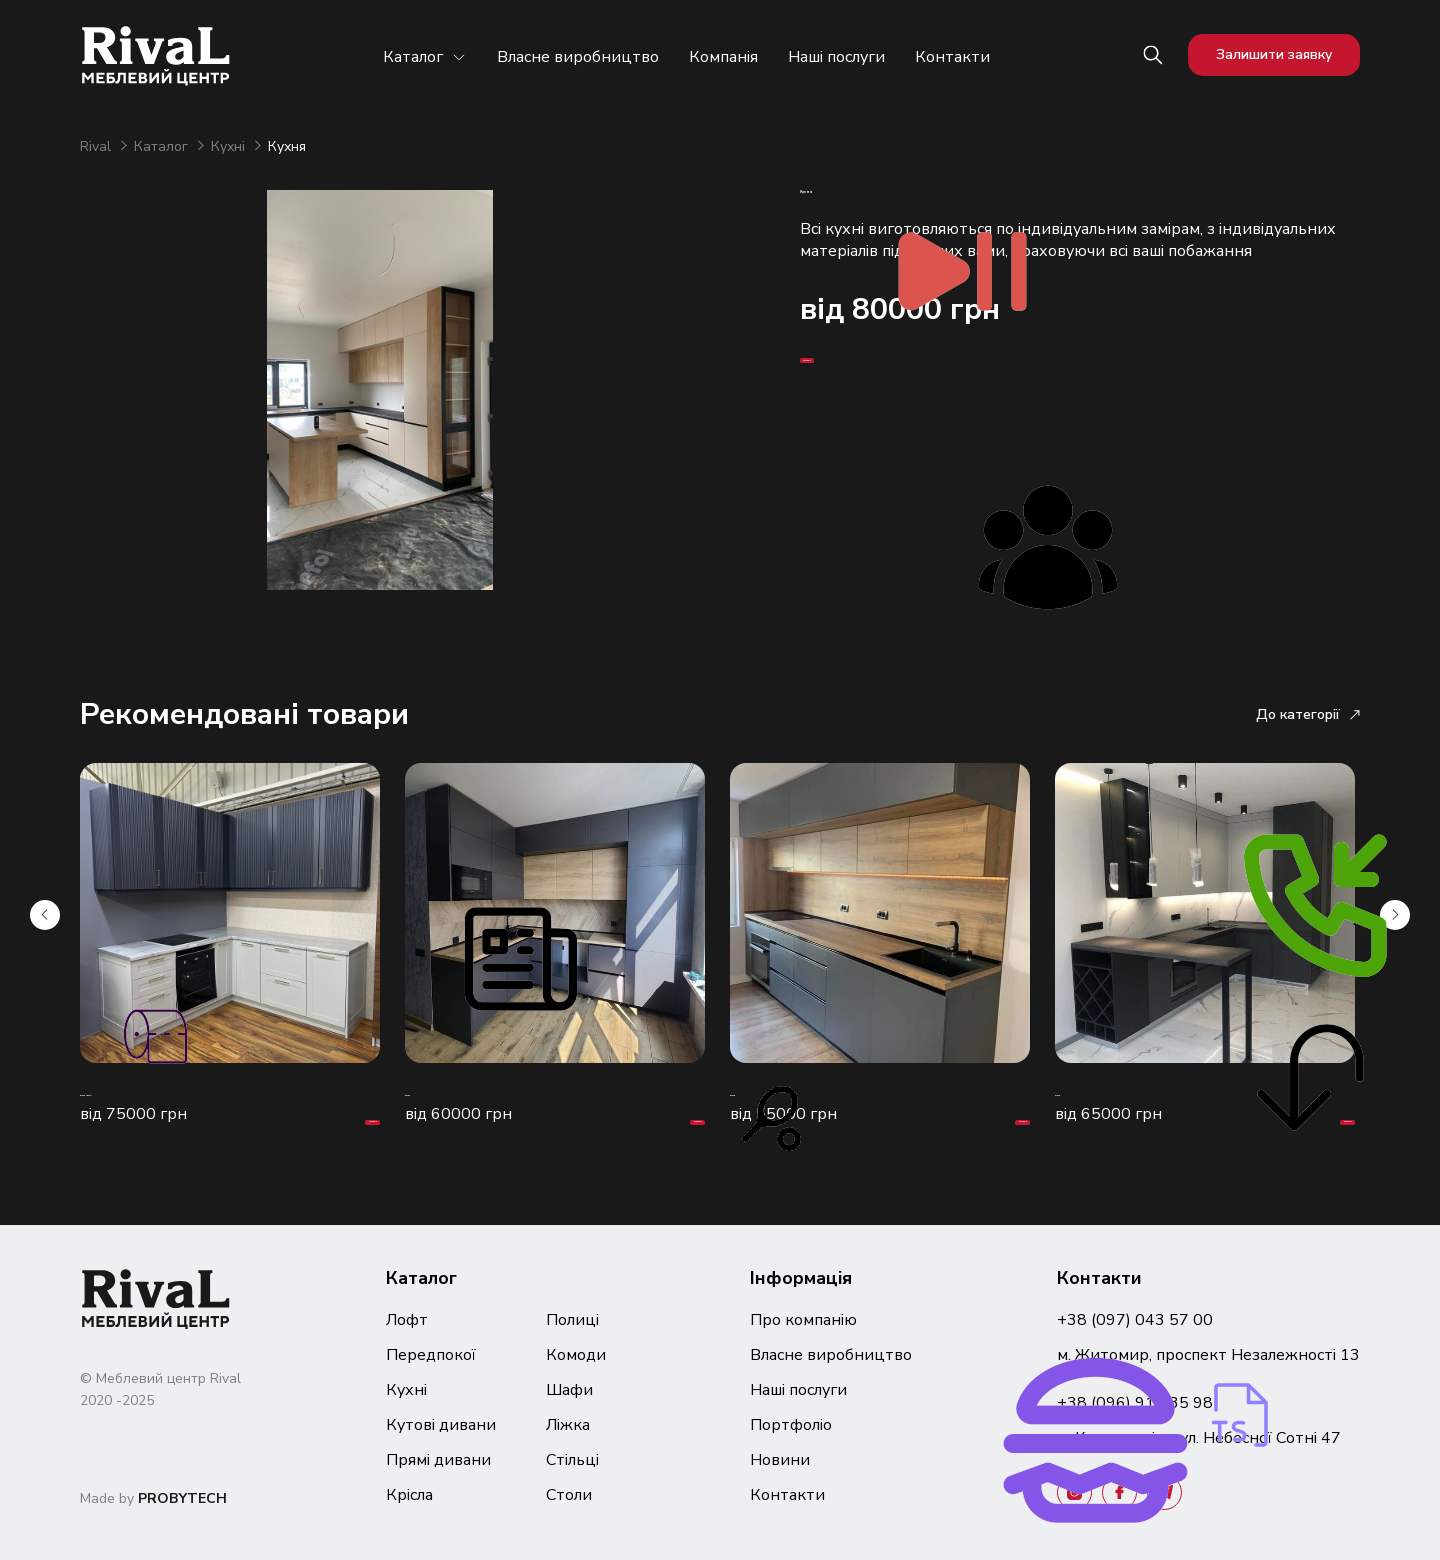  I want to click on redo or repeat the last action, so click(1310, 1077).